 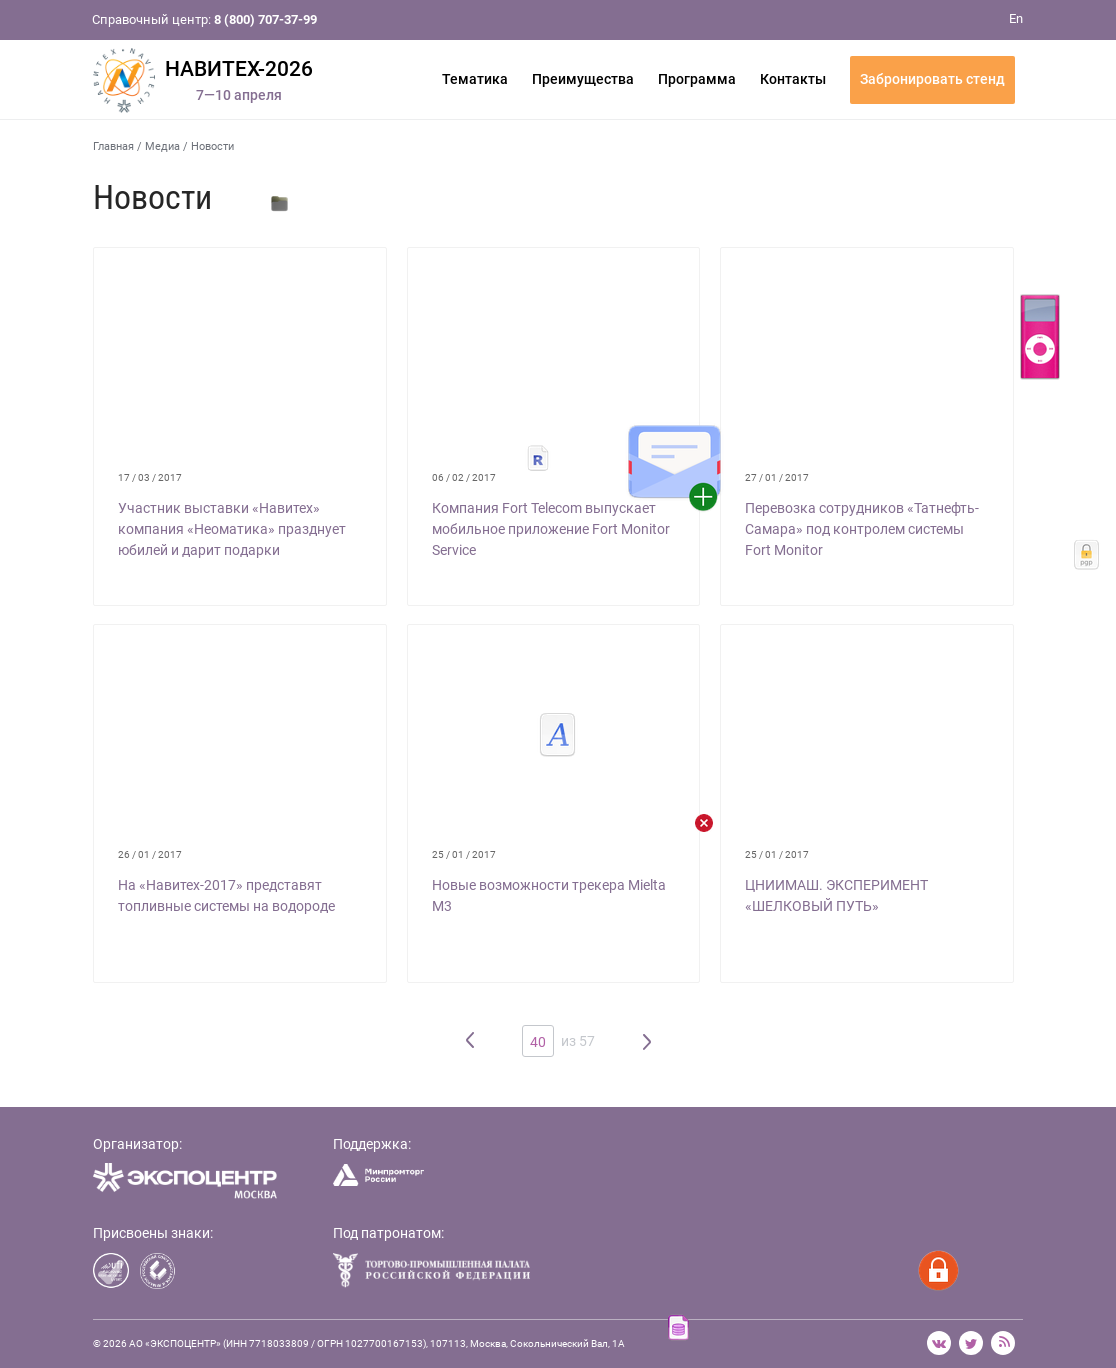 I want to click on stop or cancel the current action, so click(x=704, y=823).